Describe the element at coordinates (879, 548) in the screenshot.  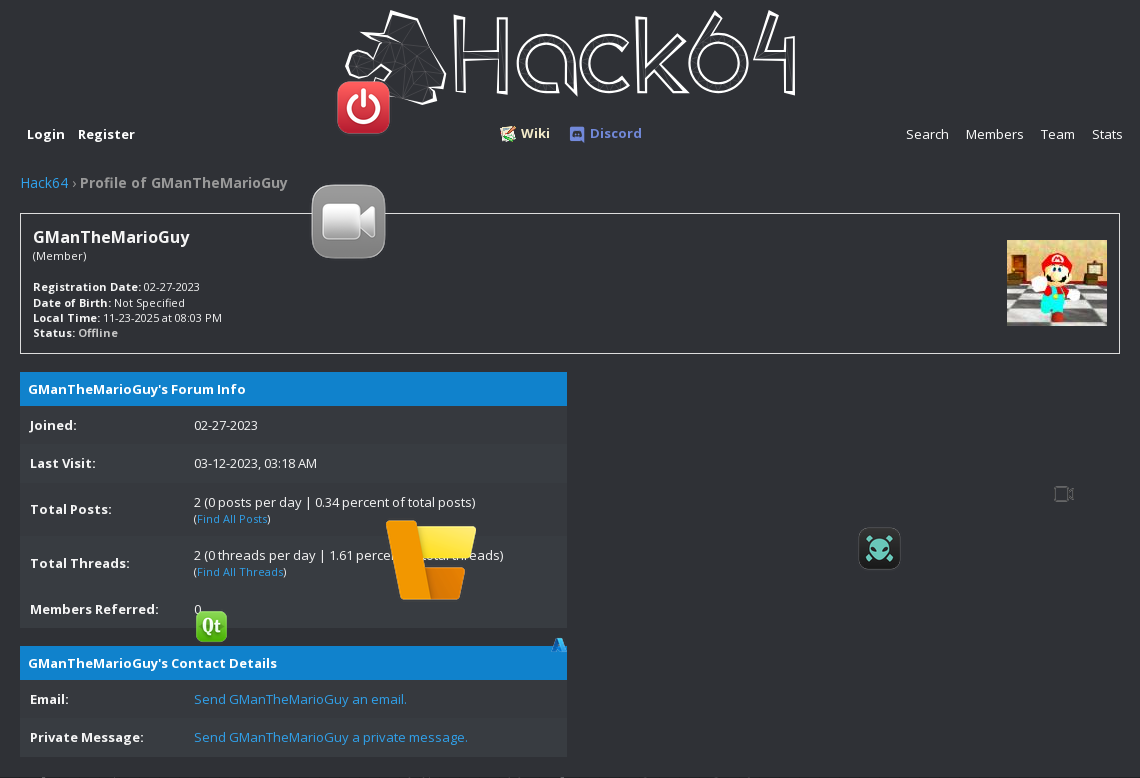
I see `open the X (formerly Twitter) app` at that location.